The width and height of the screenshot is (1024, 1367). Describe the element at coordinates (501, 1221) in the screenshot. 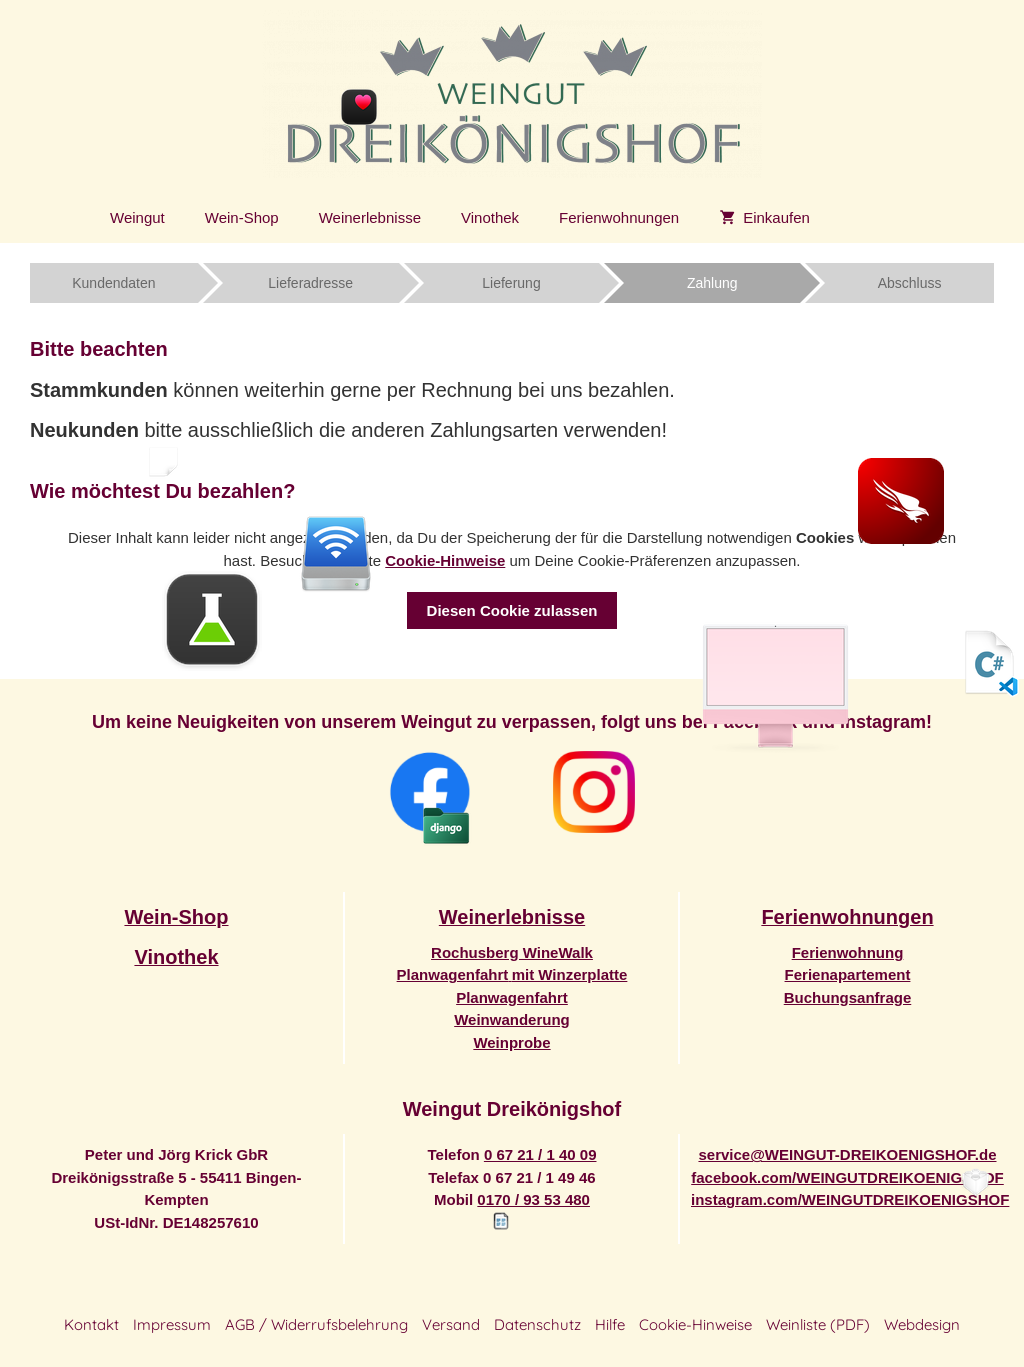

I see `libreoffice master document file type` at that location.